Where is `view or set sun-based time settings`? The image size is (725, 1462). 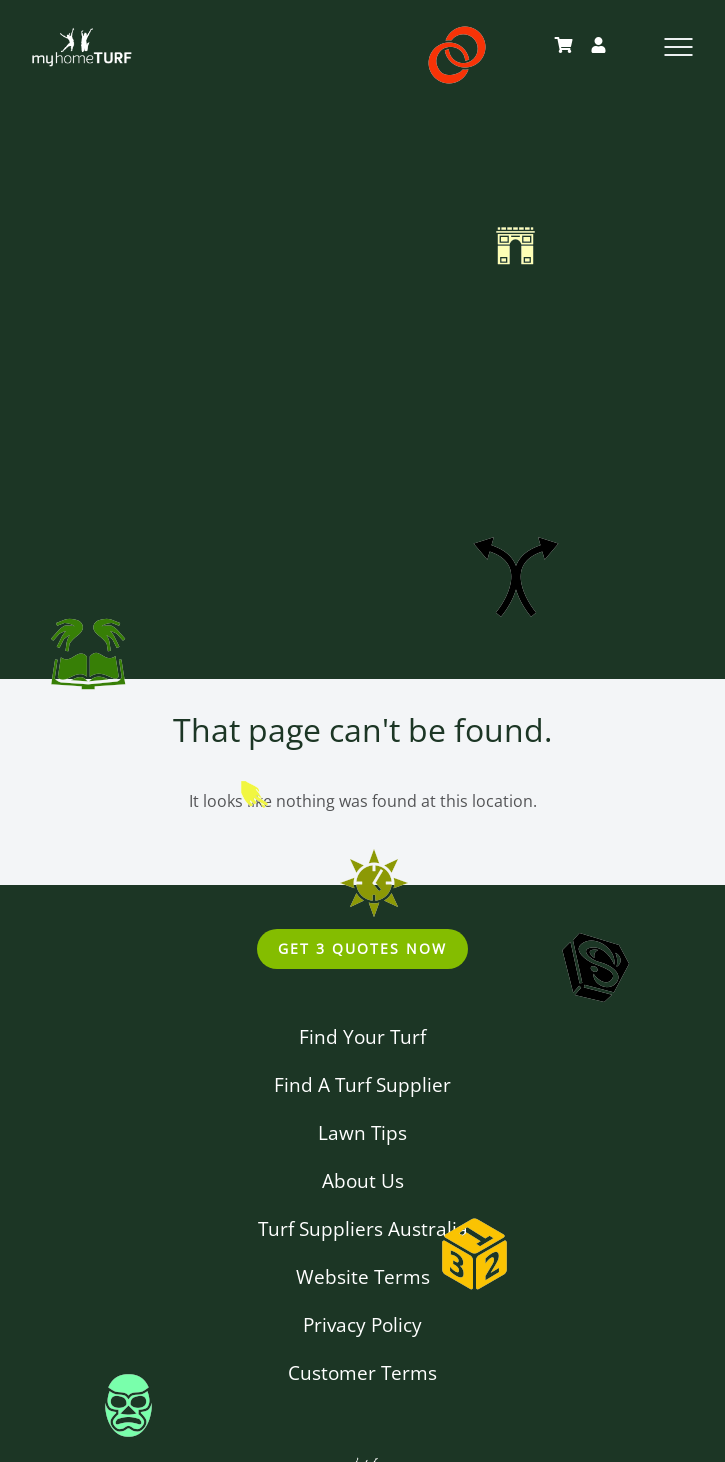
view or set sun-based time settings is located at coordinates (374, 883).